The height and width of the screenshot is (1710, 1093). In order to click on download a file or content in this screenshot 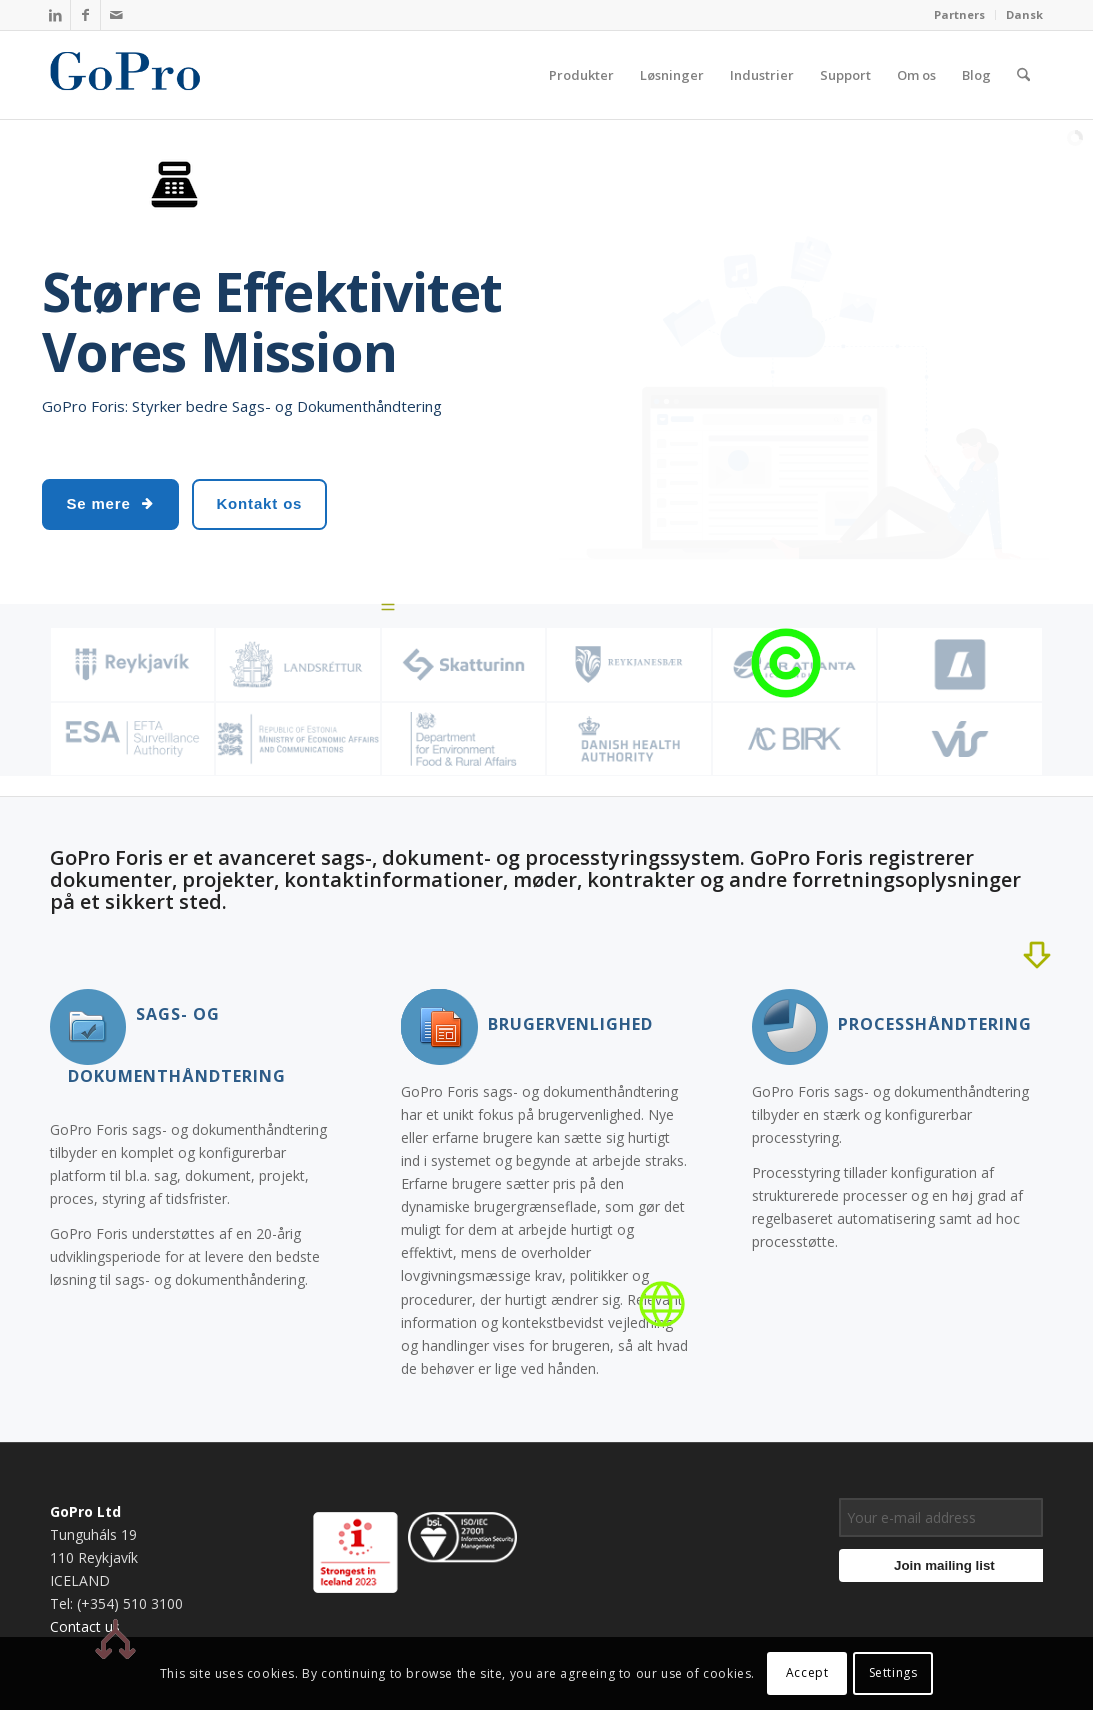, I will do `click(1037, 954)`.